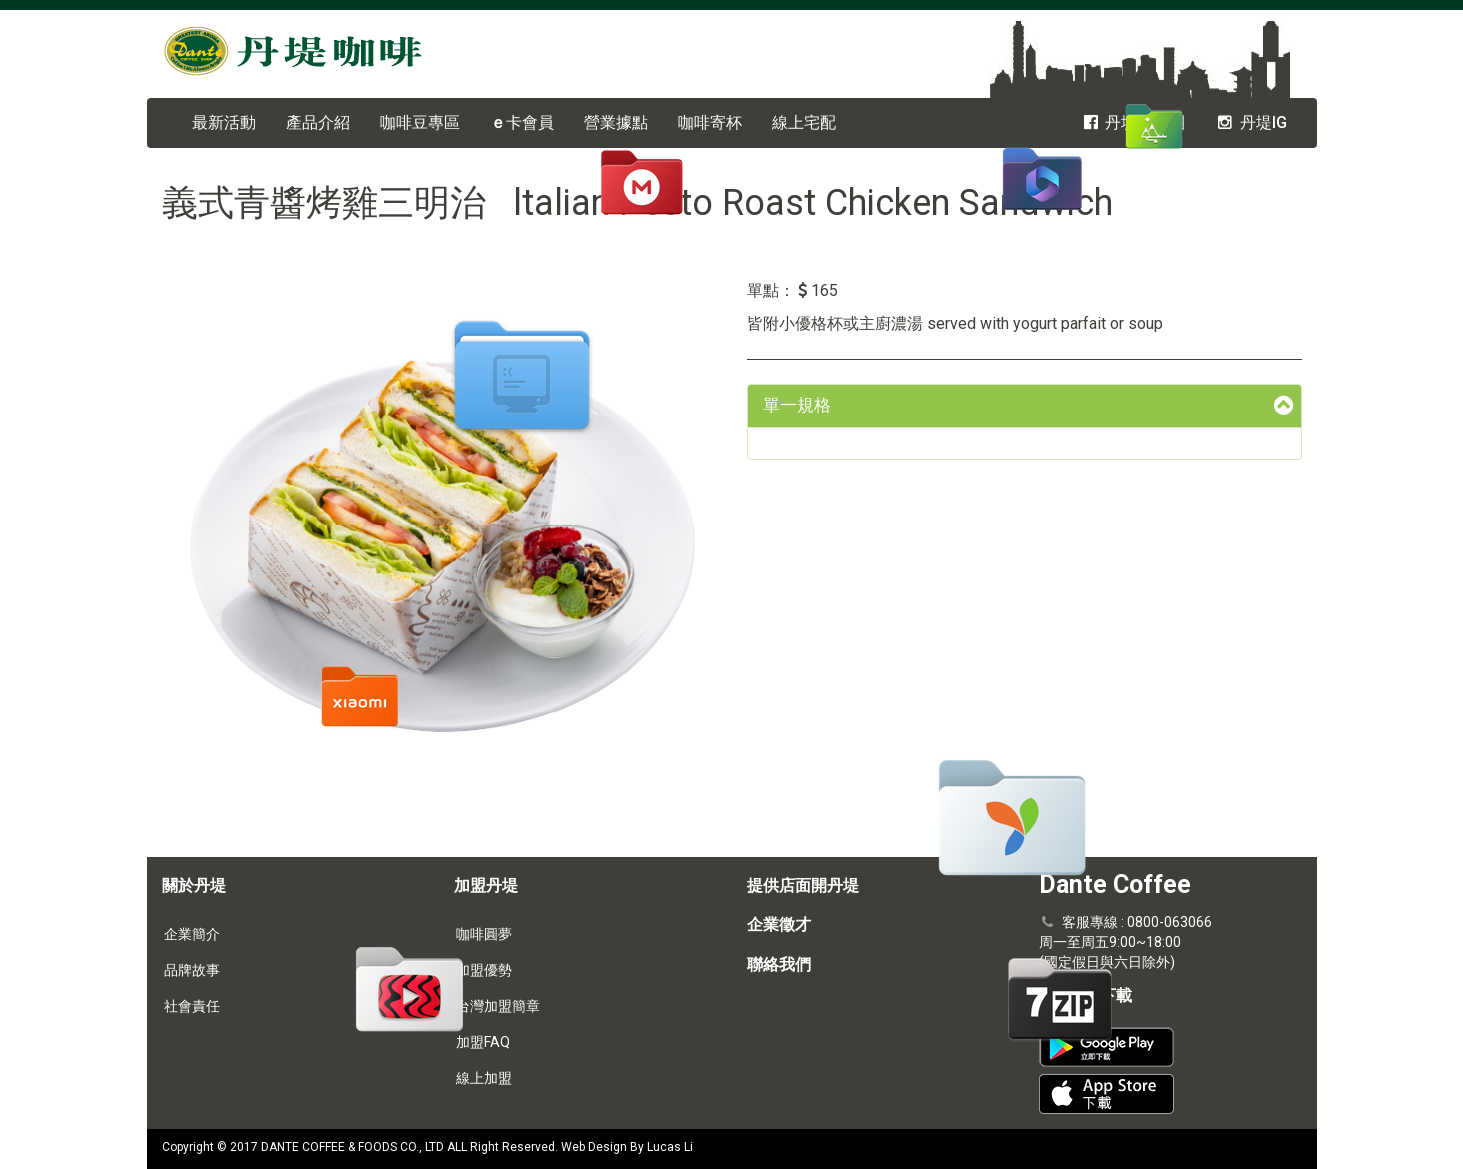 The width and height of the screenshot is (1463, 1169). What do you see at coordinates (522, 375) in the screenshot?
I see `open PC or windows computer folder` at bounding box center [522, 375].